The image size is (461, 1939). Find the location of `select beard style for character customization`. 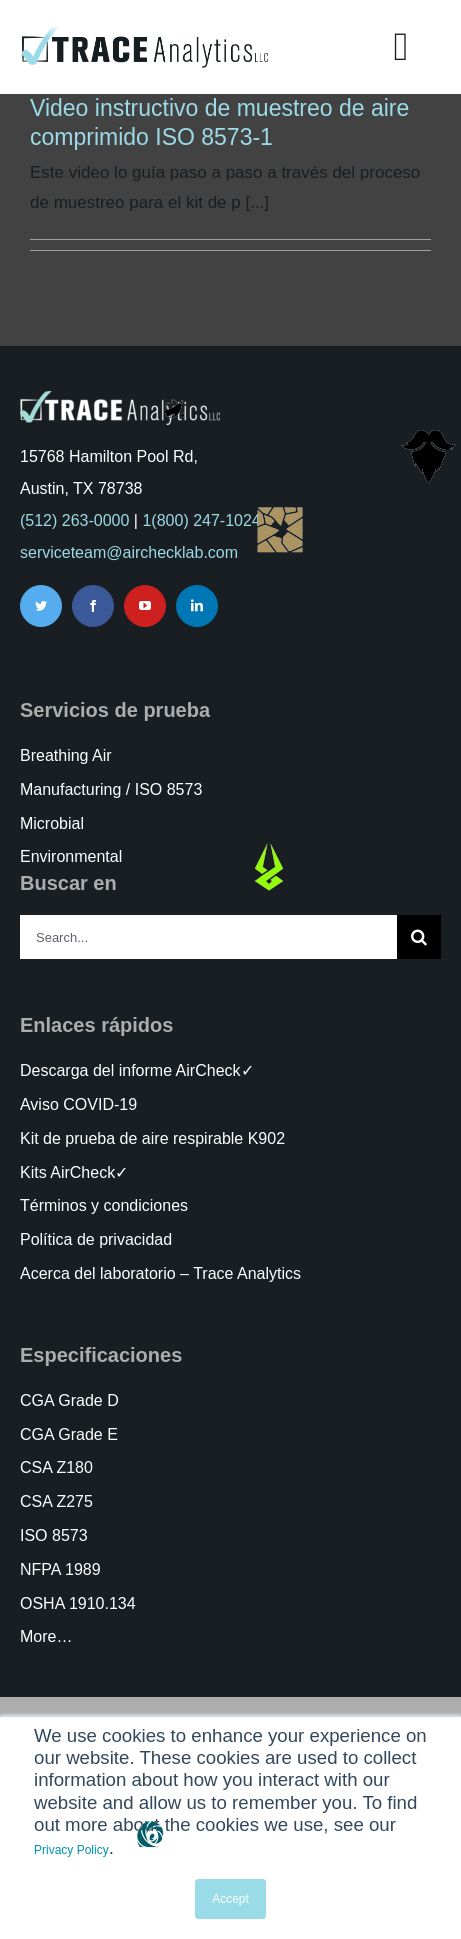

select beard style for character customization is located at coordinates (428, 455).